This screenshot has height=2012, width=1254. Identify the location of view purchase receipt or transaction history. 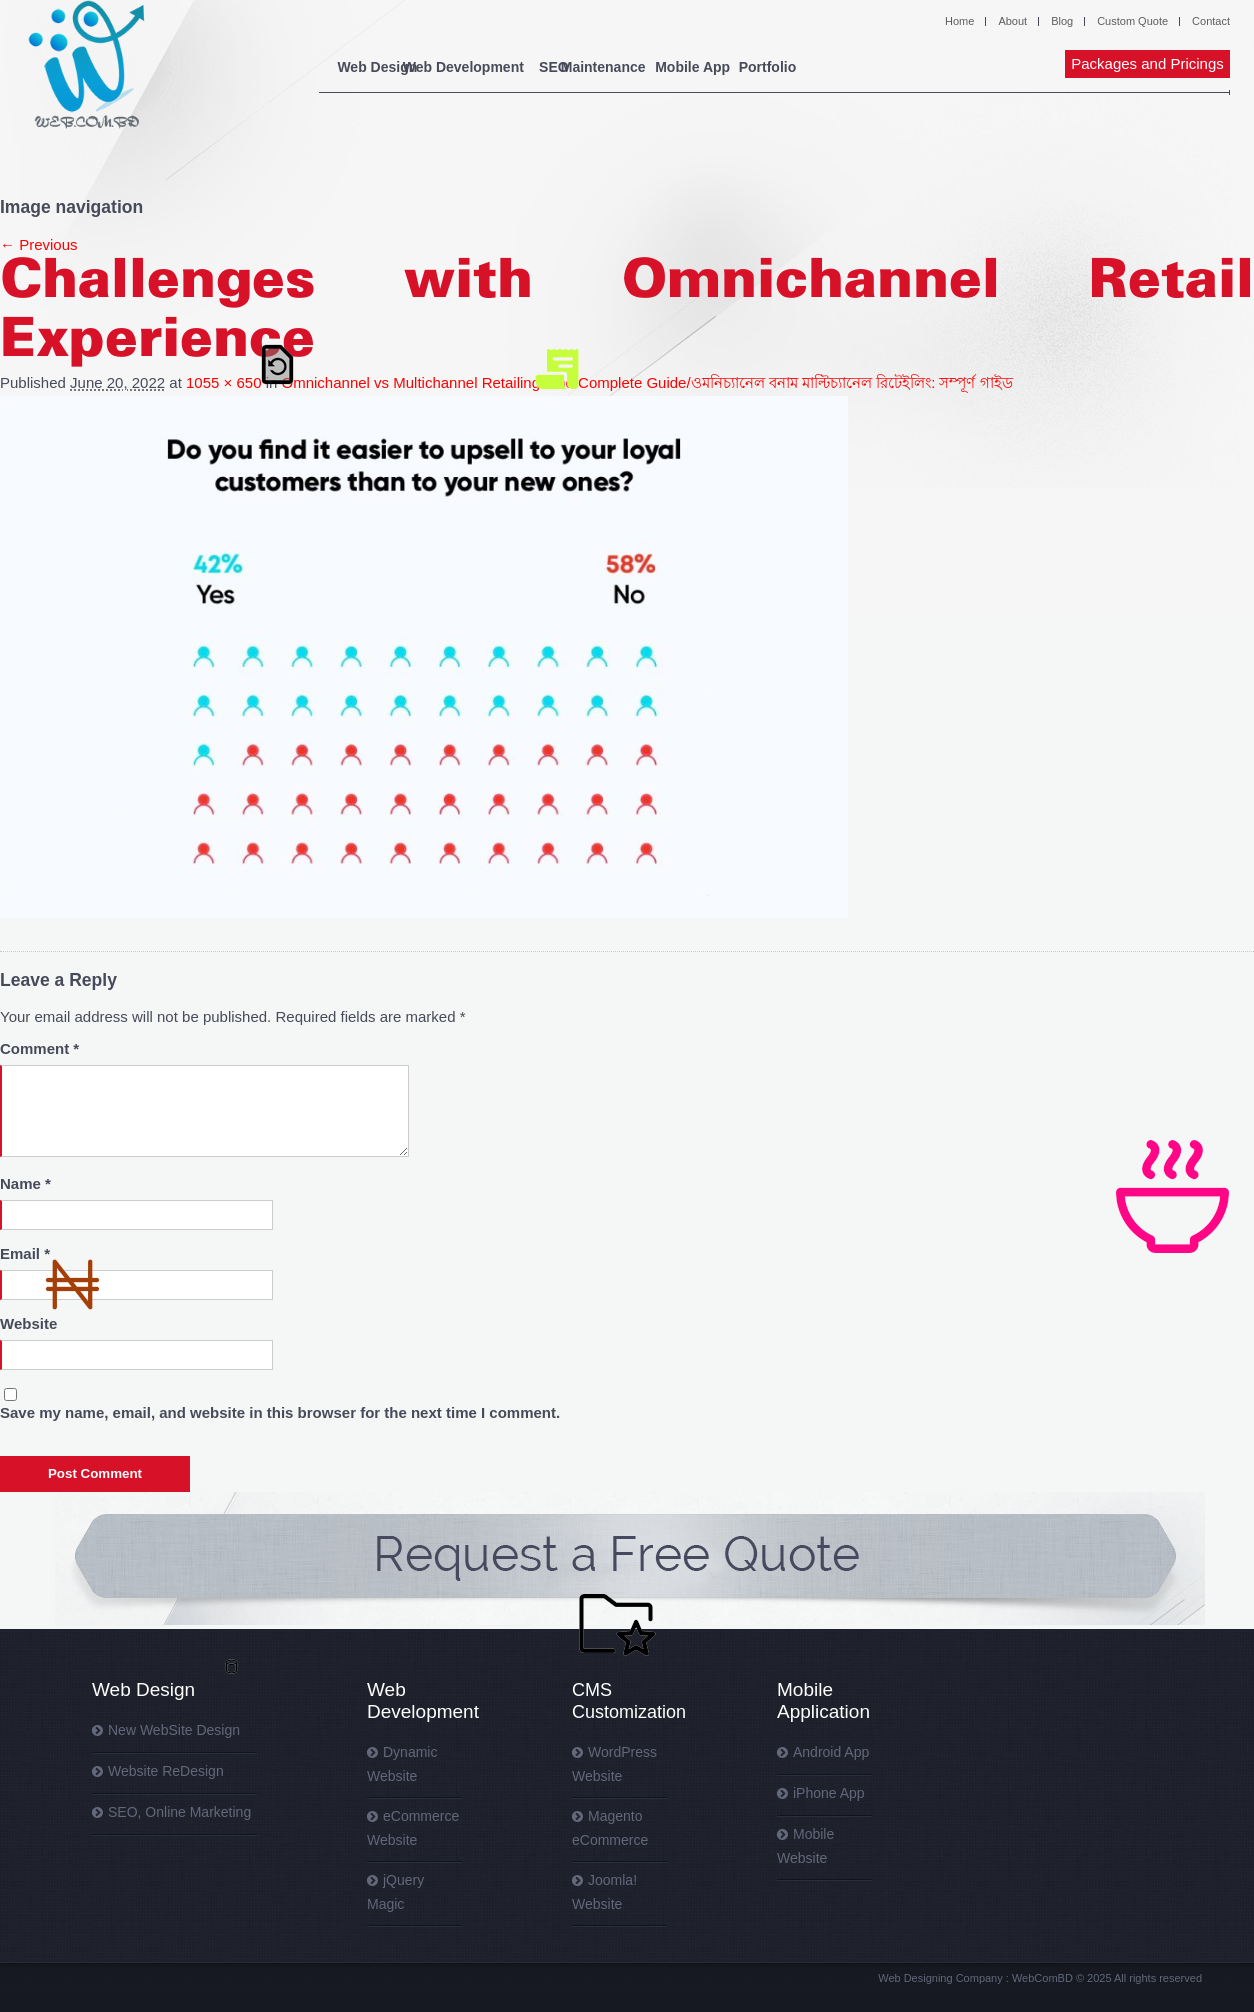
(557, 369).